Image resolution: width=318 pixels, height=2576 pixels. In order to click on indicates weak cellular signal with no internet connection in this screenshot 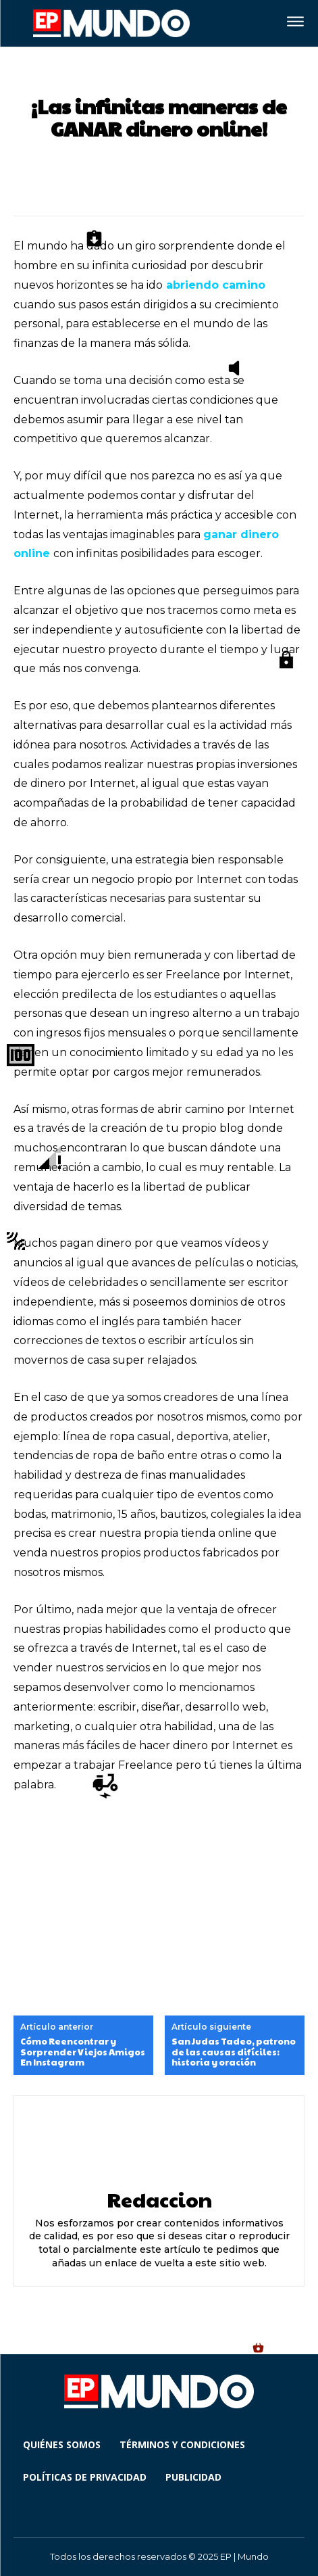, I will do `click(49, 1158)`.